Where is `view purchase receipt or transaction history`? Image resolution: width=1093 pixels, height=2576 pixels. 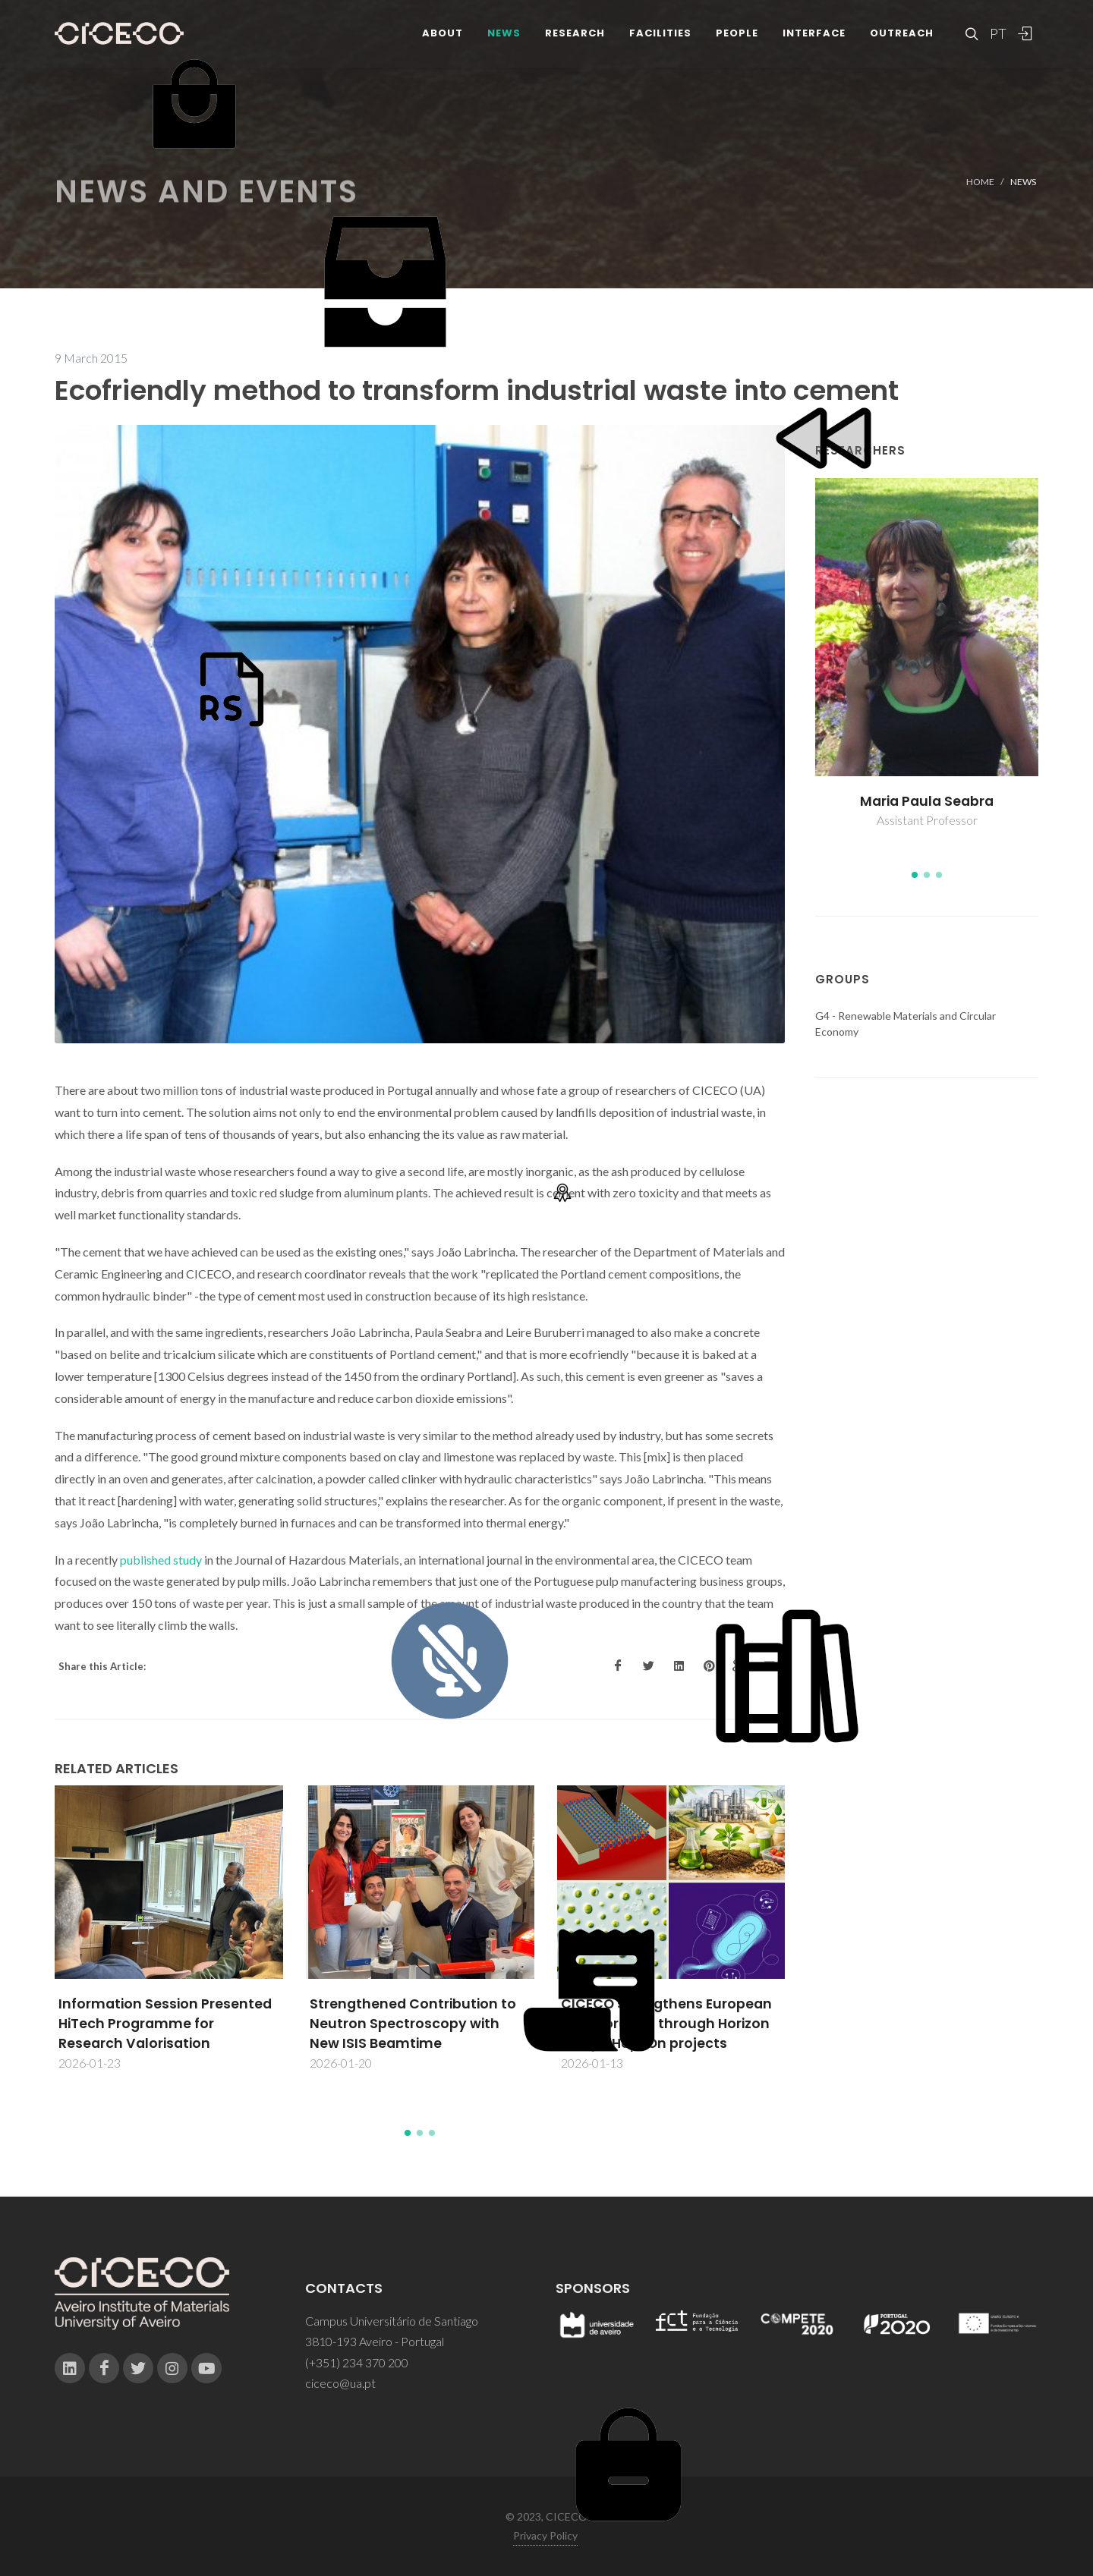
view purchase receipt or transaction history is located at coordinates (589, 1990).